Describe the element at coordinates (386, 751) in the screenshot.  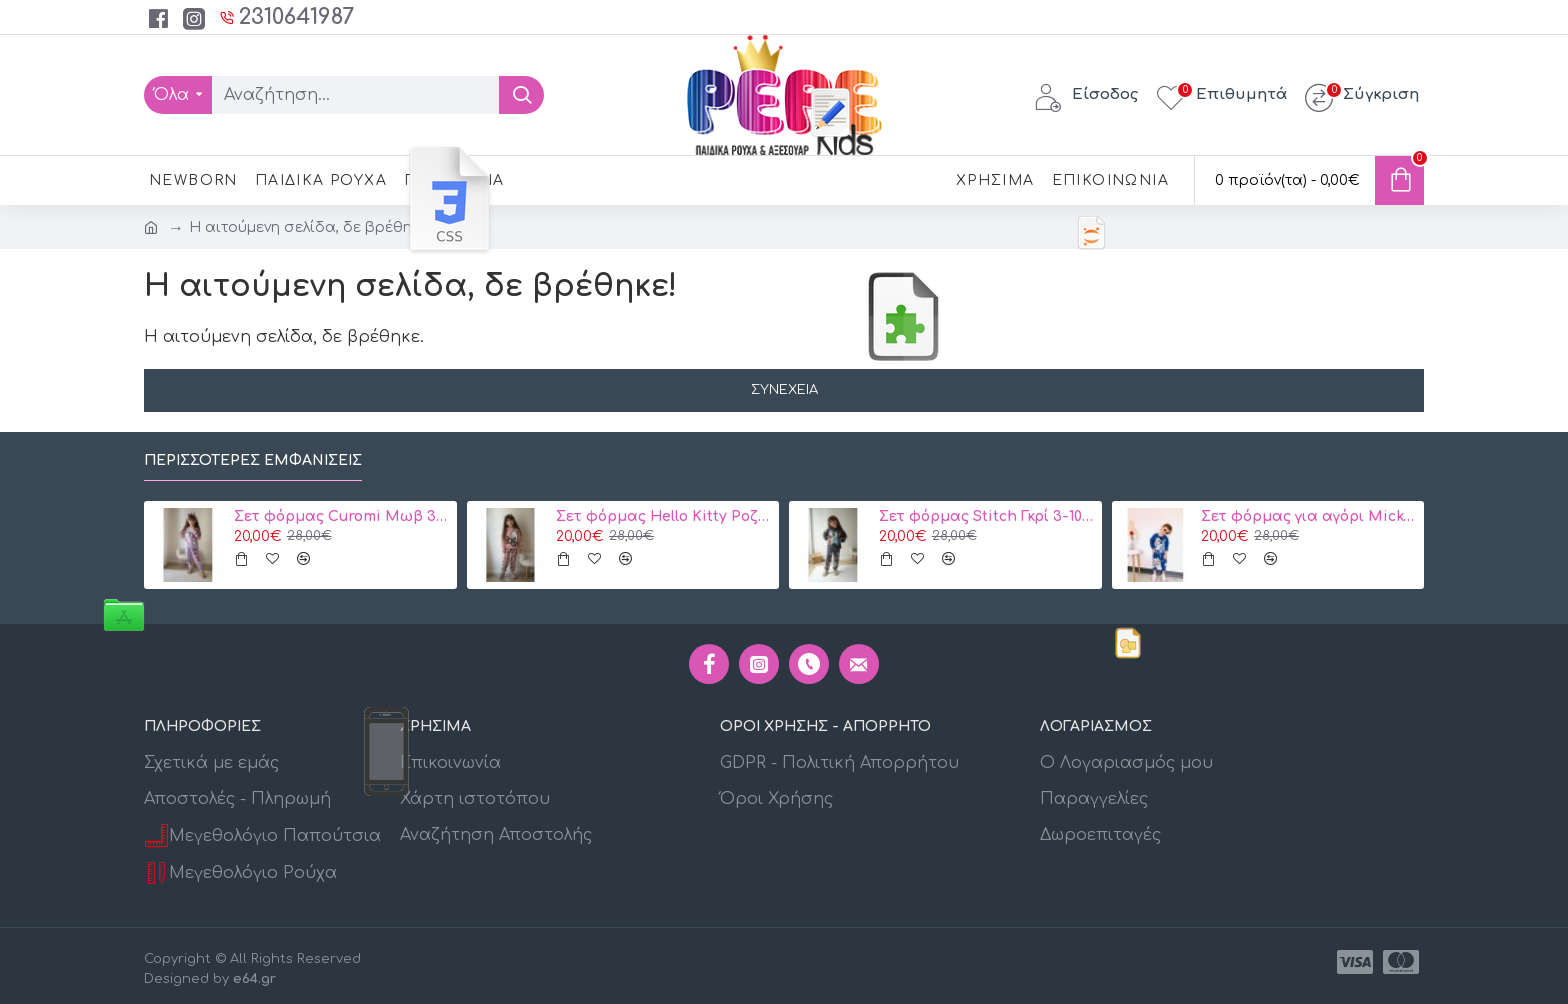
I see `indicates a connected multimedia device` at that location.